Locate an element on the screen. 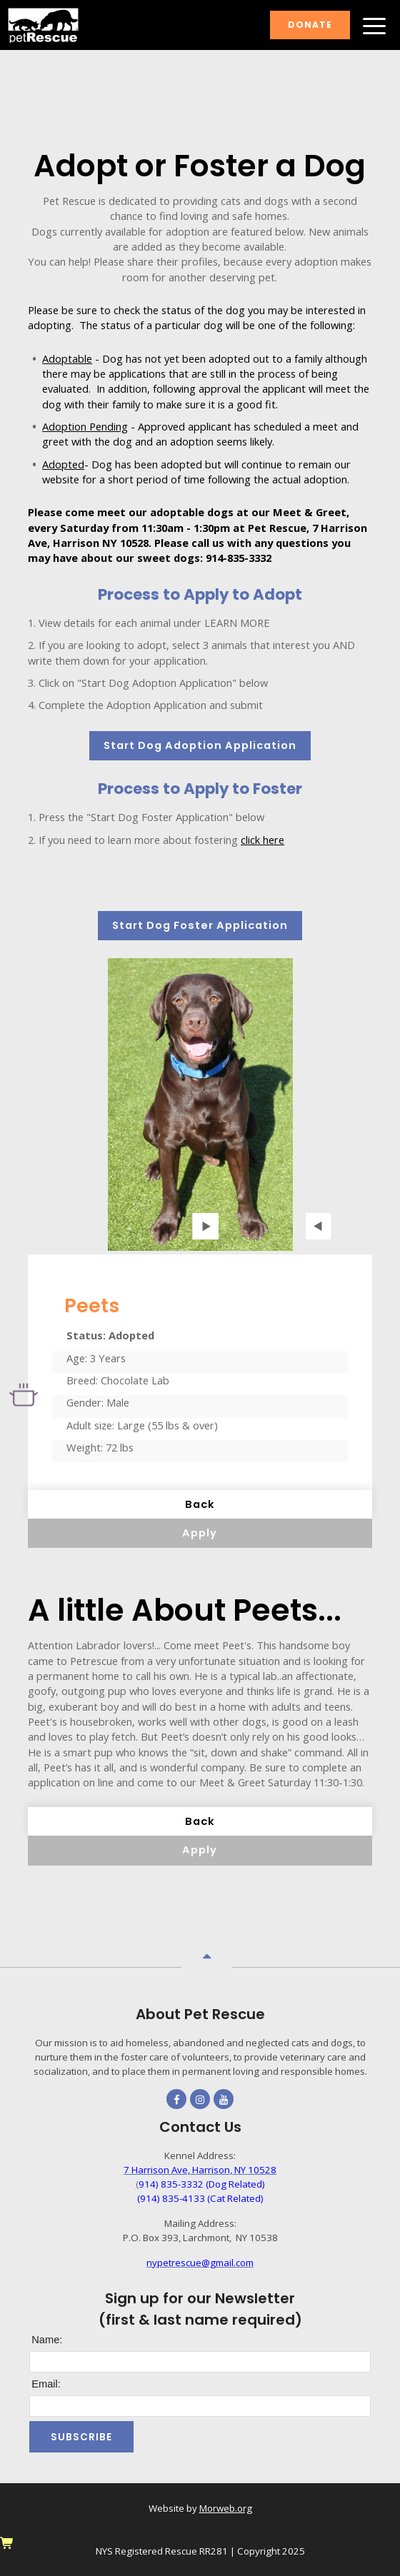 Image resolution: width=400 pixels, height=2576 pixels. view your shopping cart is located at coordinates (7, 2543).